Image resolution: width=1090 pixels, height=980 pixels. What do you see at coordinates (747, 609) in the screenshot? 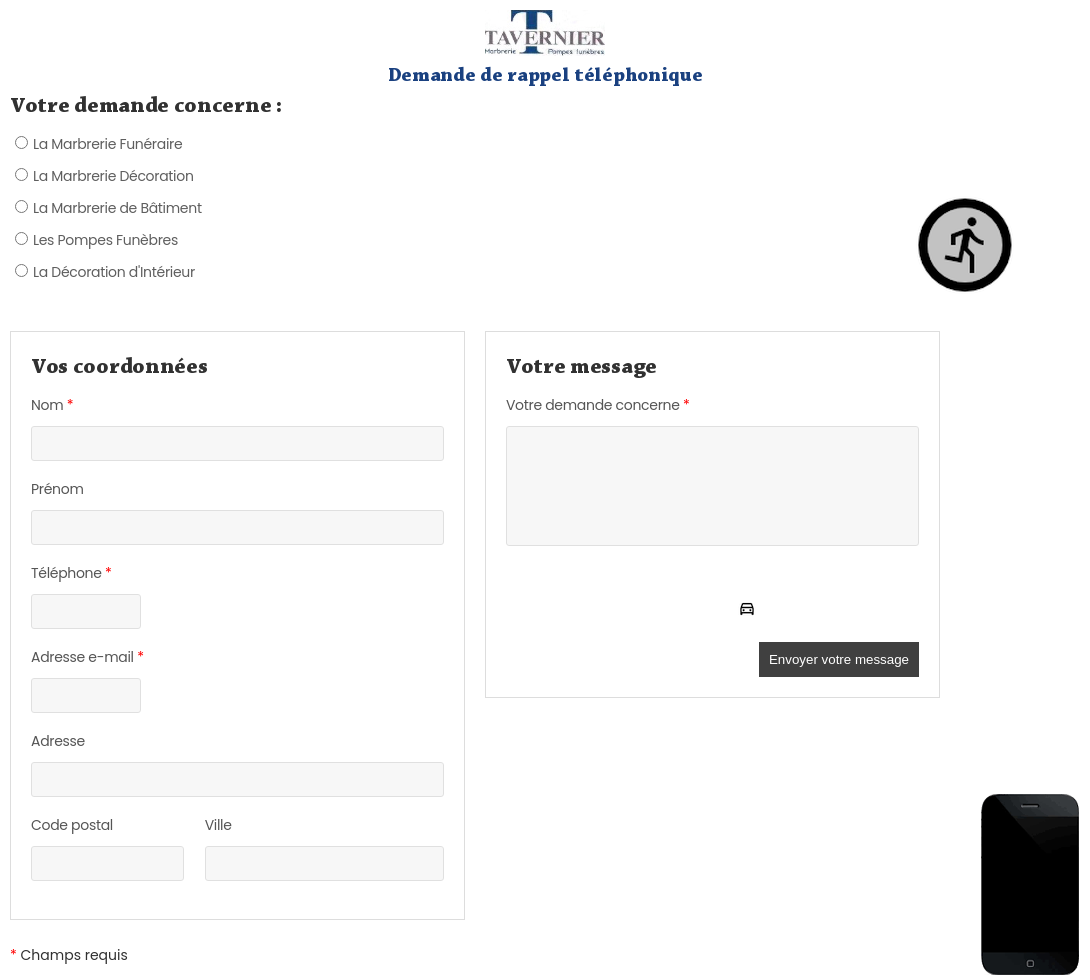
I see `view estimated time of arrival for your drive` at bounding box center [747, 609].